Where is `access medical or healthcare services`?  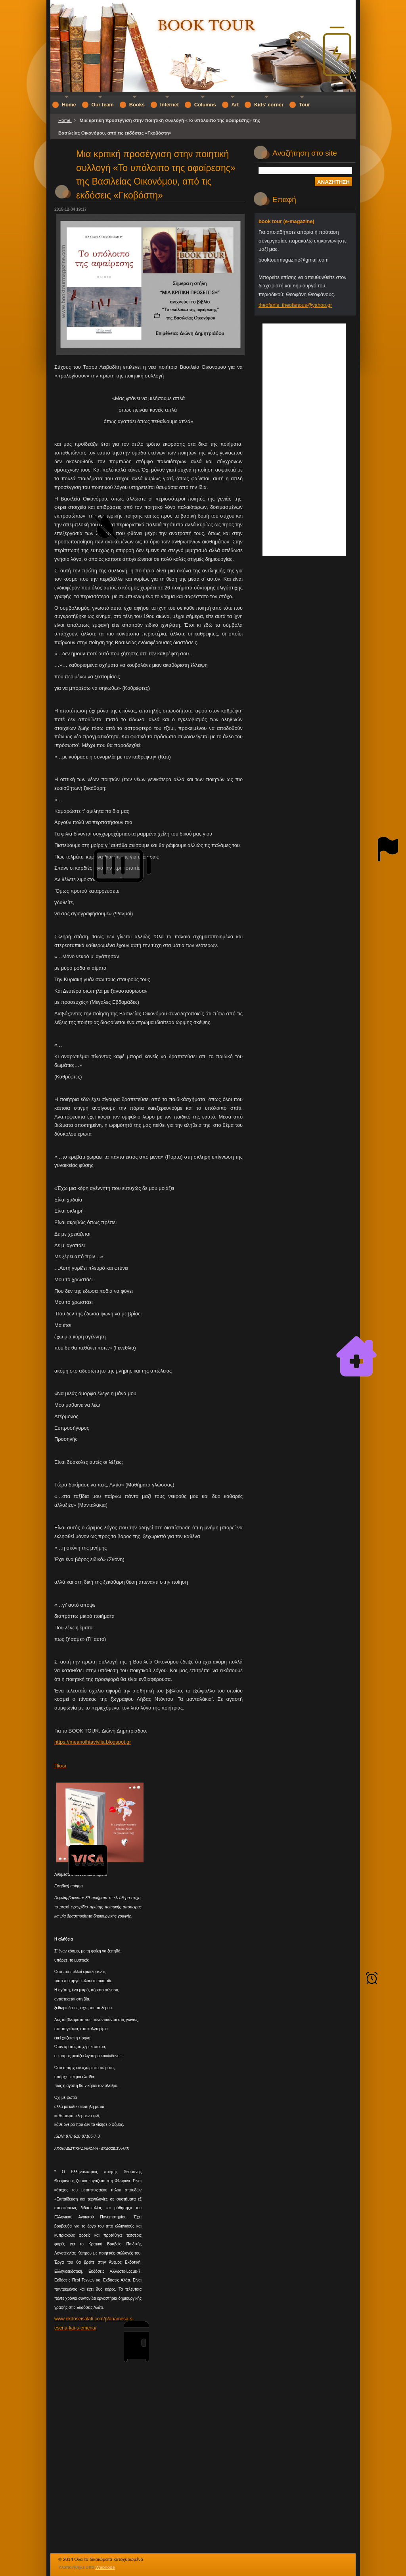 access medical or healthcare services is located at coordinates (356, 1356).